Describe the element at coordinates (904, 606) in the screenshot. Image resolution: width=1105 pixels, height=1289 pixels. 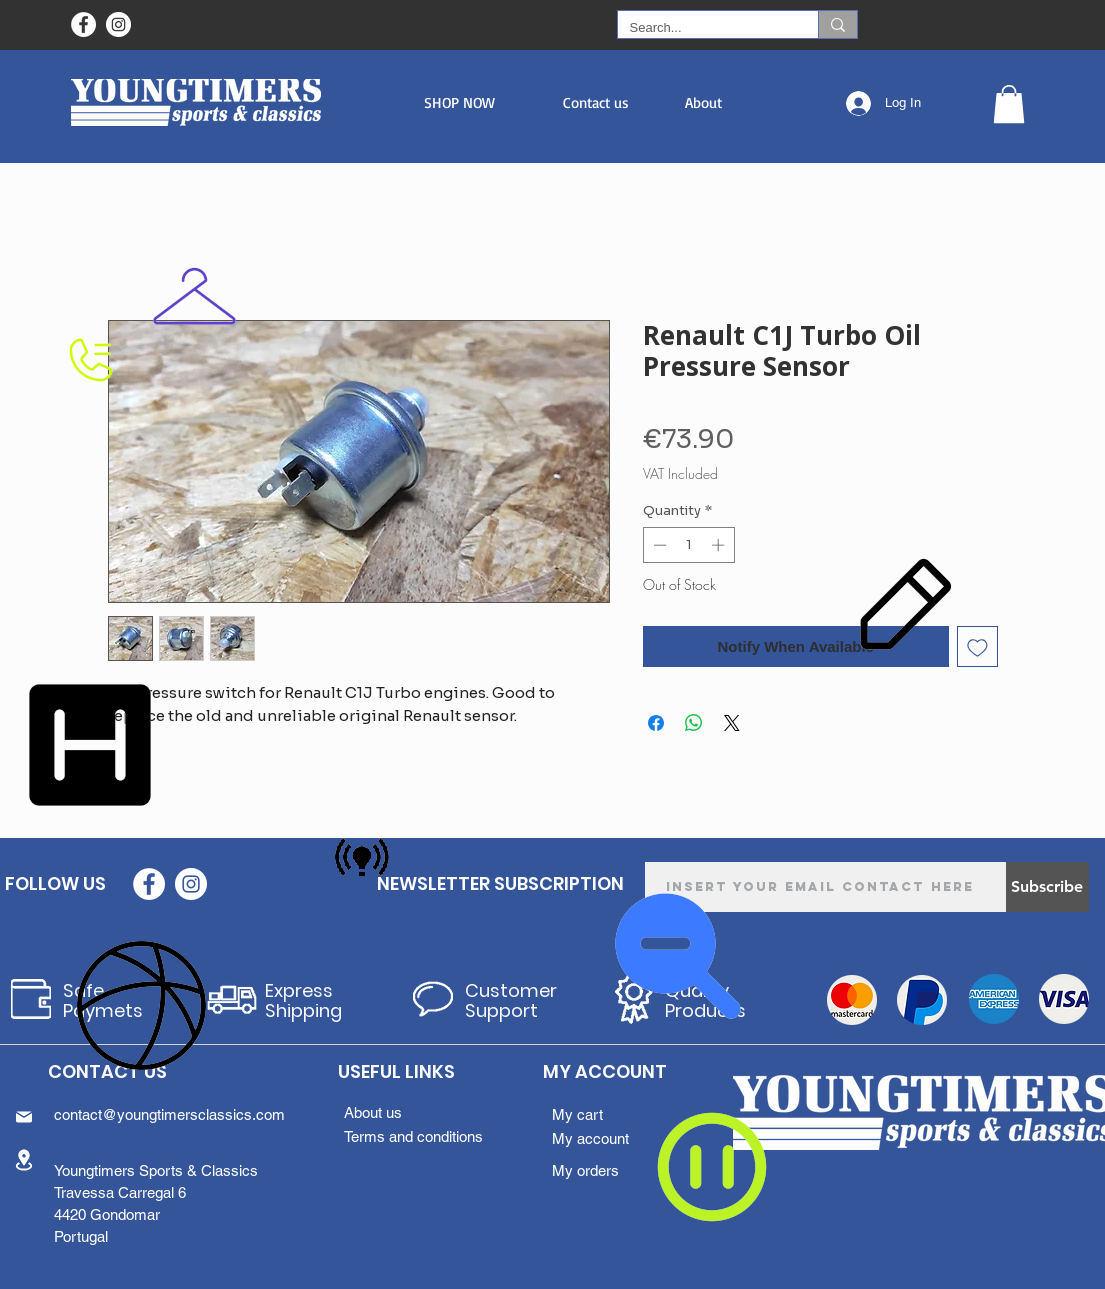
I see `edit content or text` at that location.